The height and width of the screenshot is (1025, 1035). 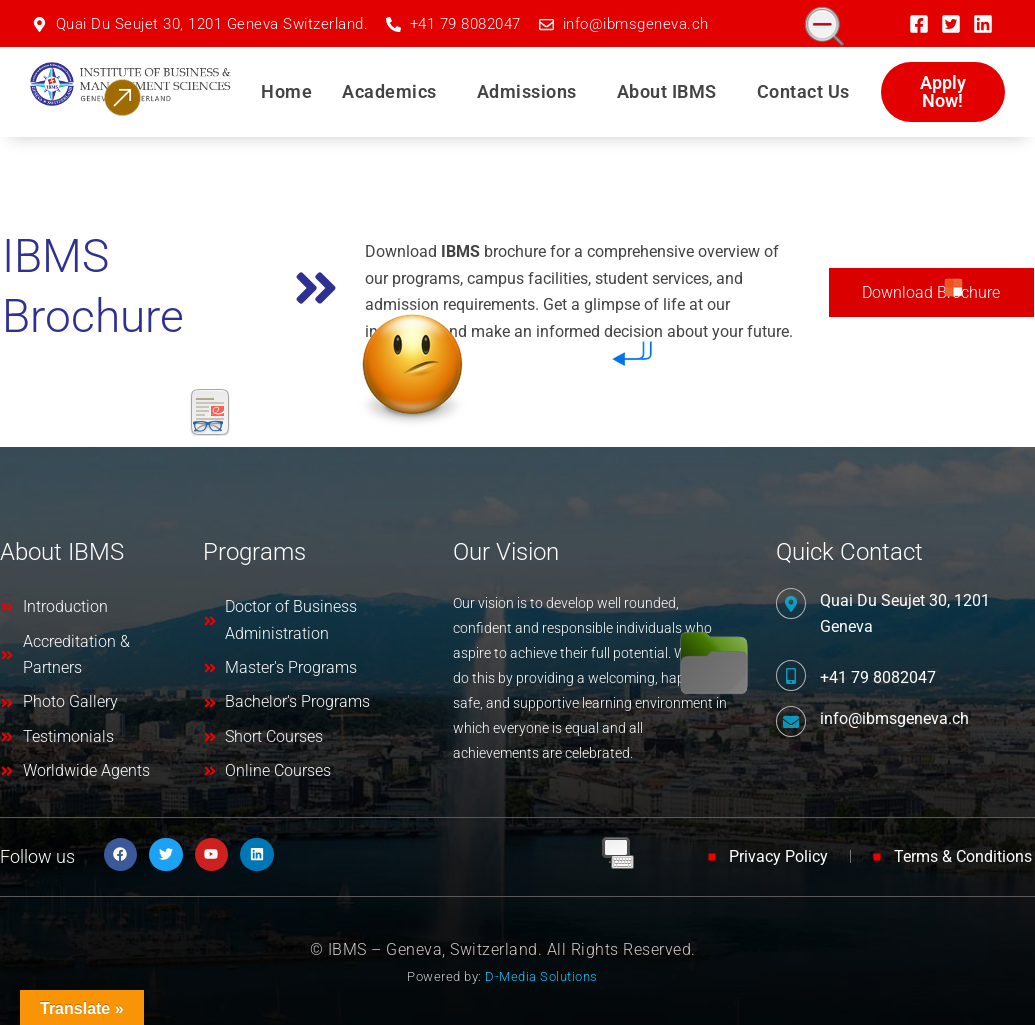 What do you see at coordinates (953, 287) in the screenshot?
I see `switch to the bottom-right workspace` at bounding box center [953, 287].